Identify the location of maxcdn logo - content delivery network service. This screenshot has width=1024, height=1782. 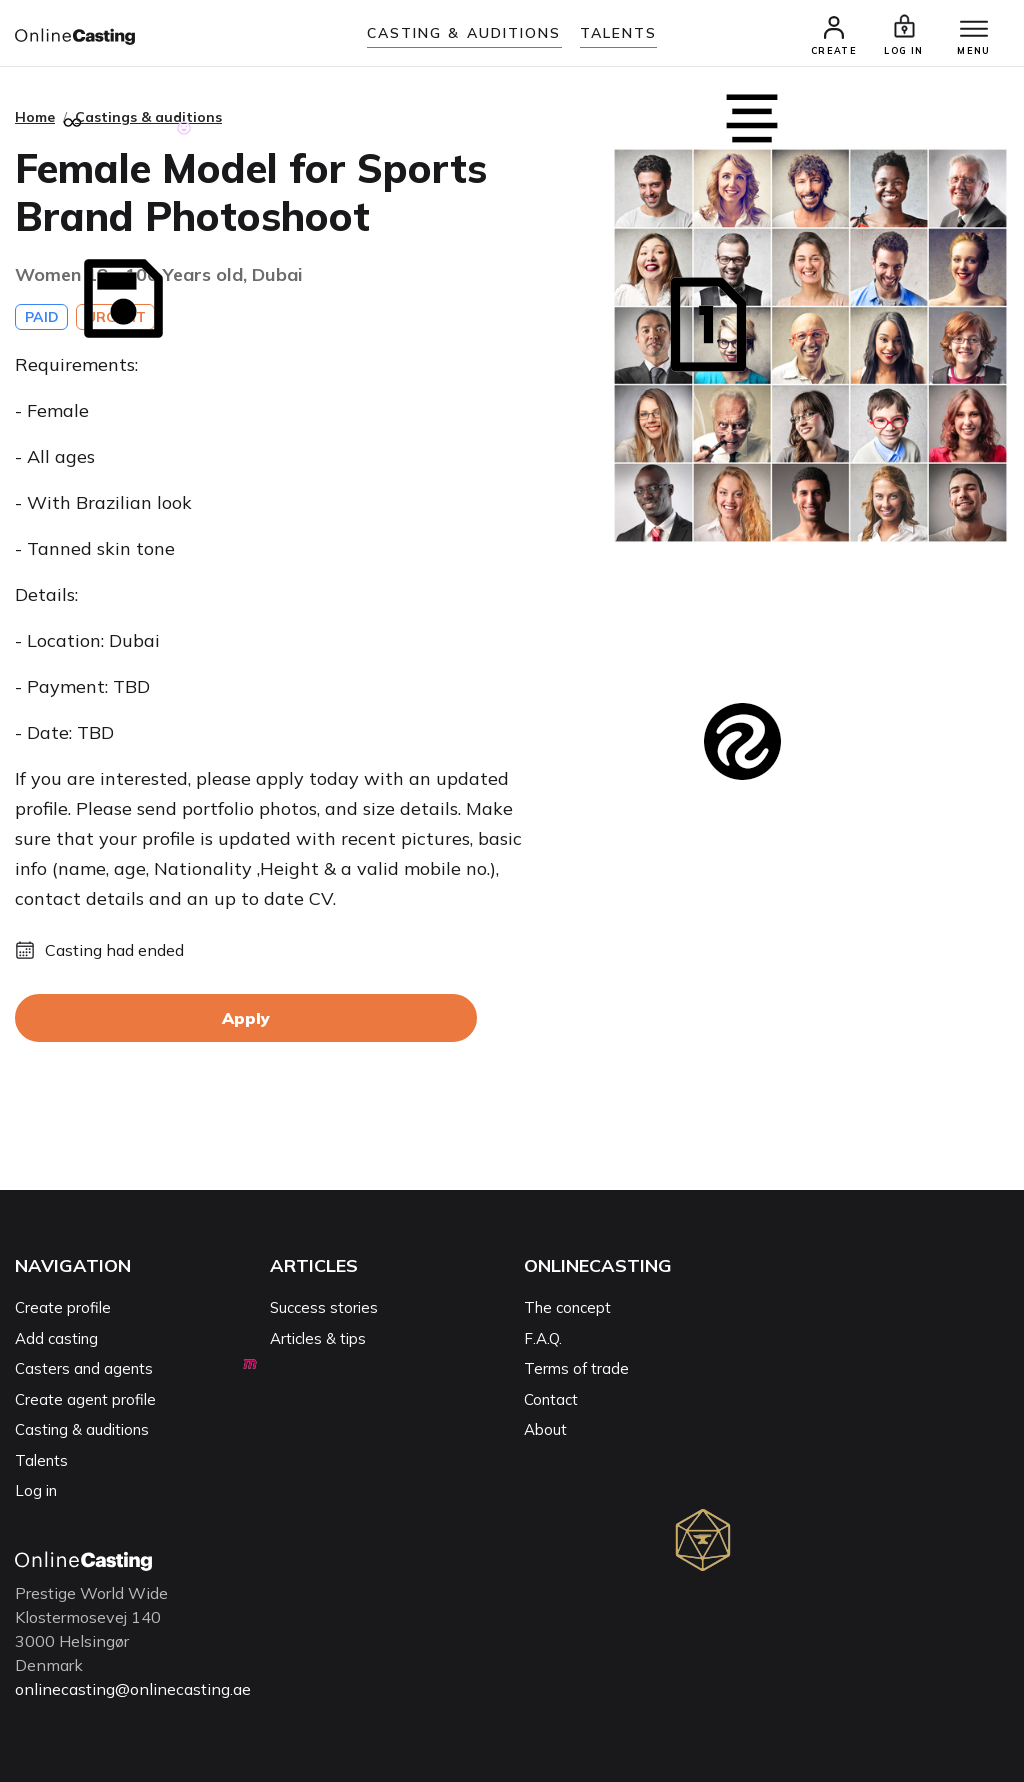
(250, 1364).